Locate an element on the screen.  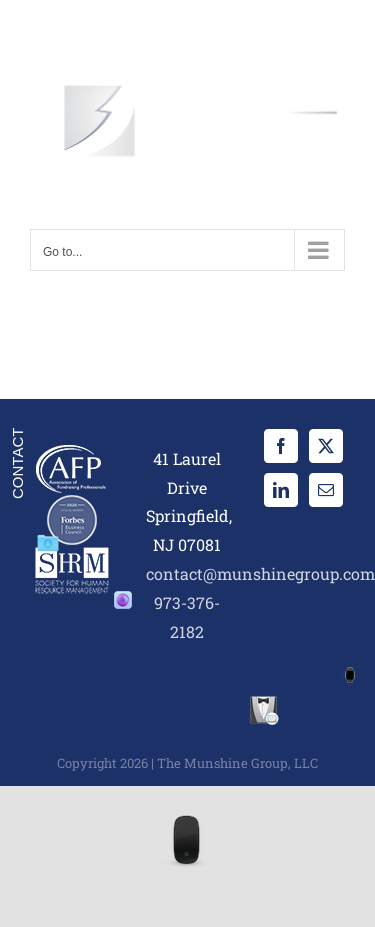
open your downloads folder is located at coordinates (48, 543).